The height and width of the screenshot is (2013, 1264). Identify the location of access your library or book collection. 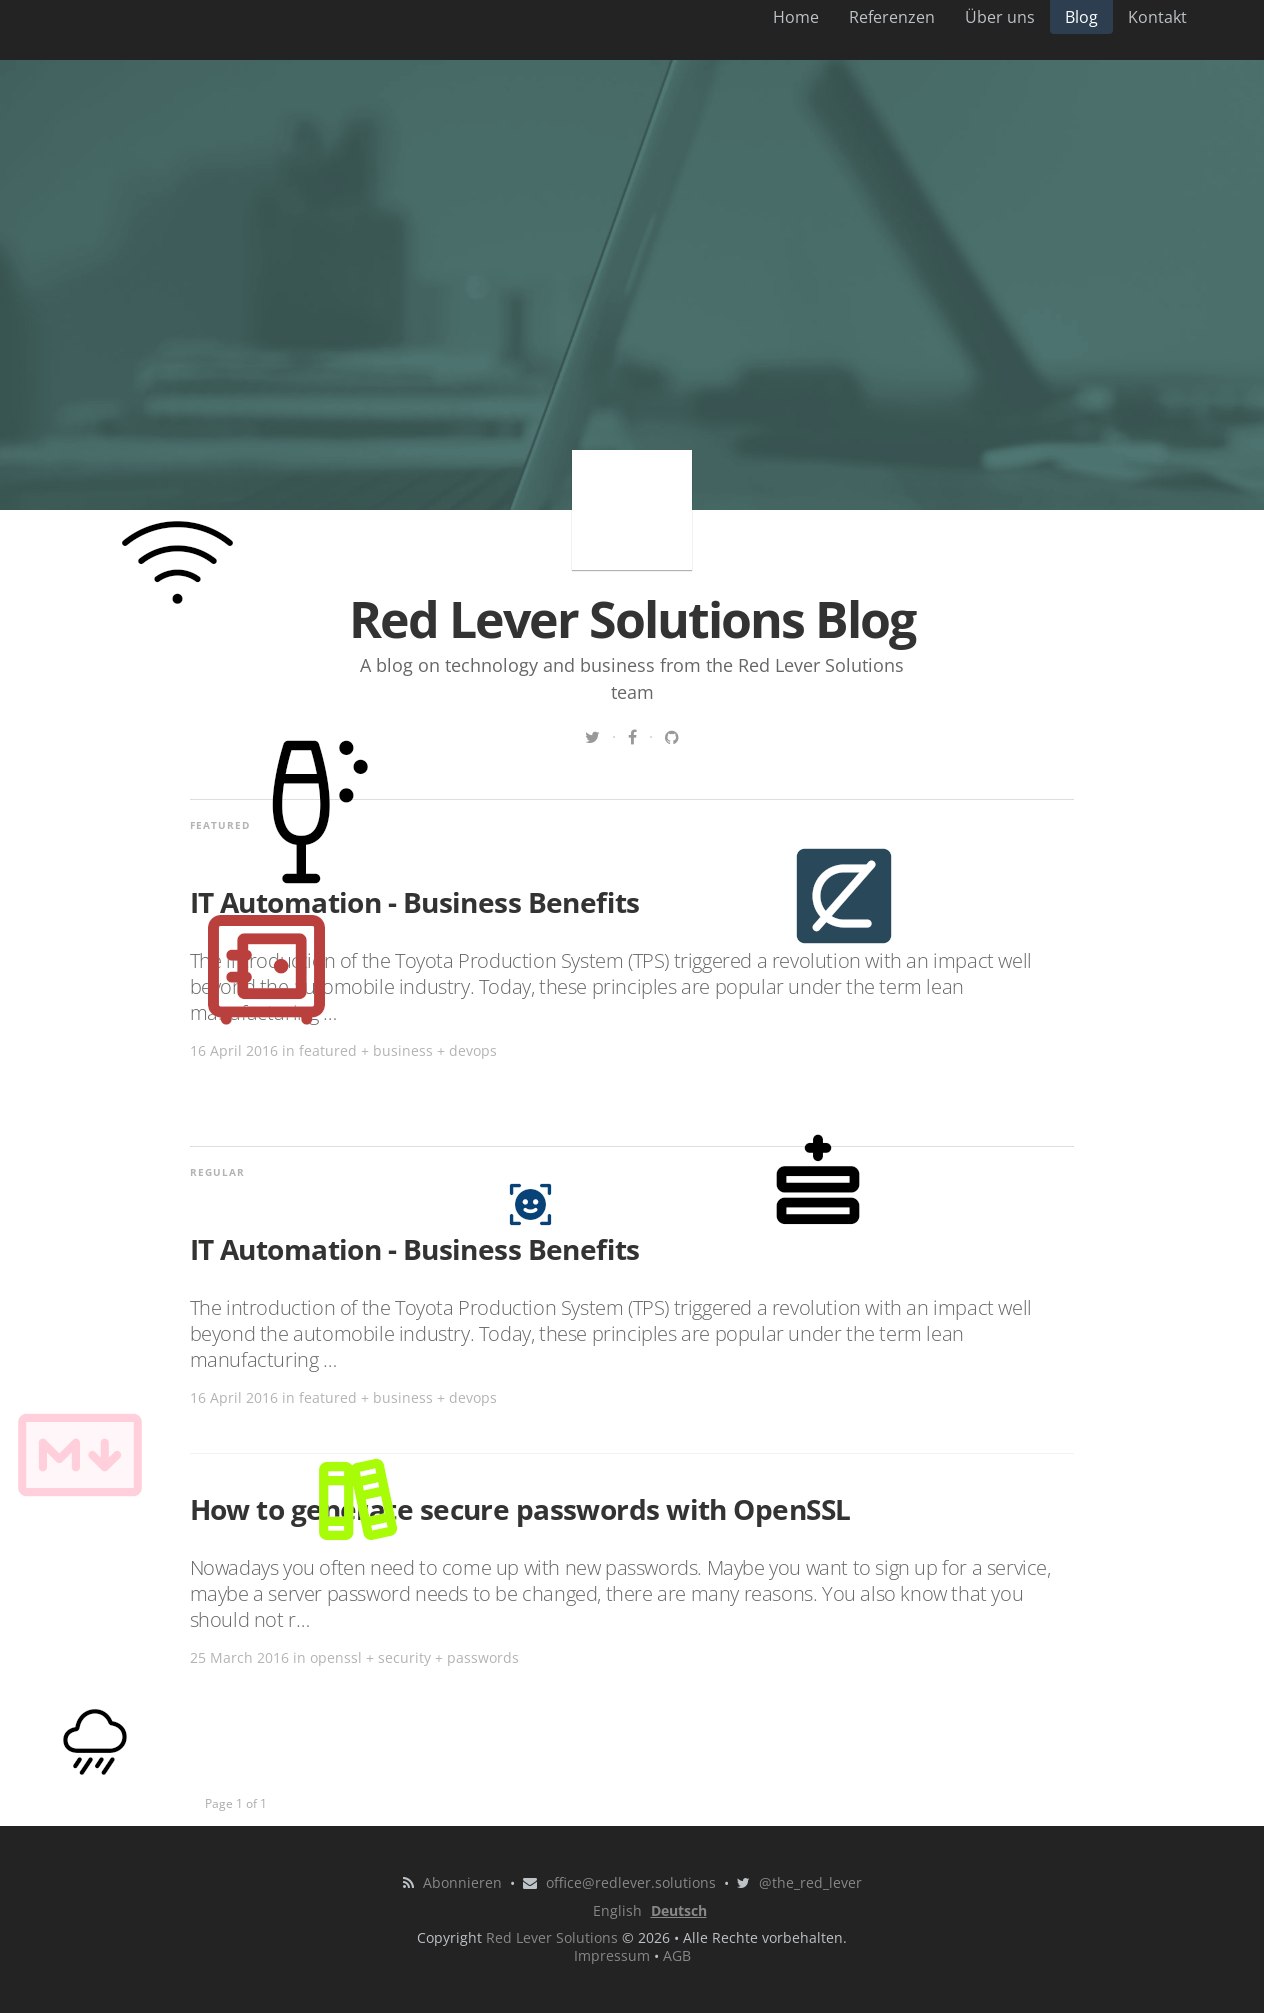
(355, 1501).